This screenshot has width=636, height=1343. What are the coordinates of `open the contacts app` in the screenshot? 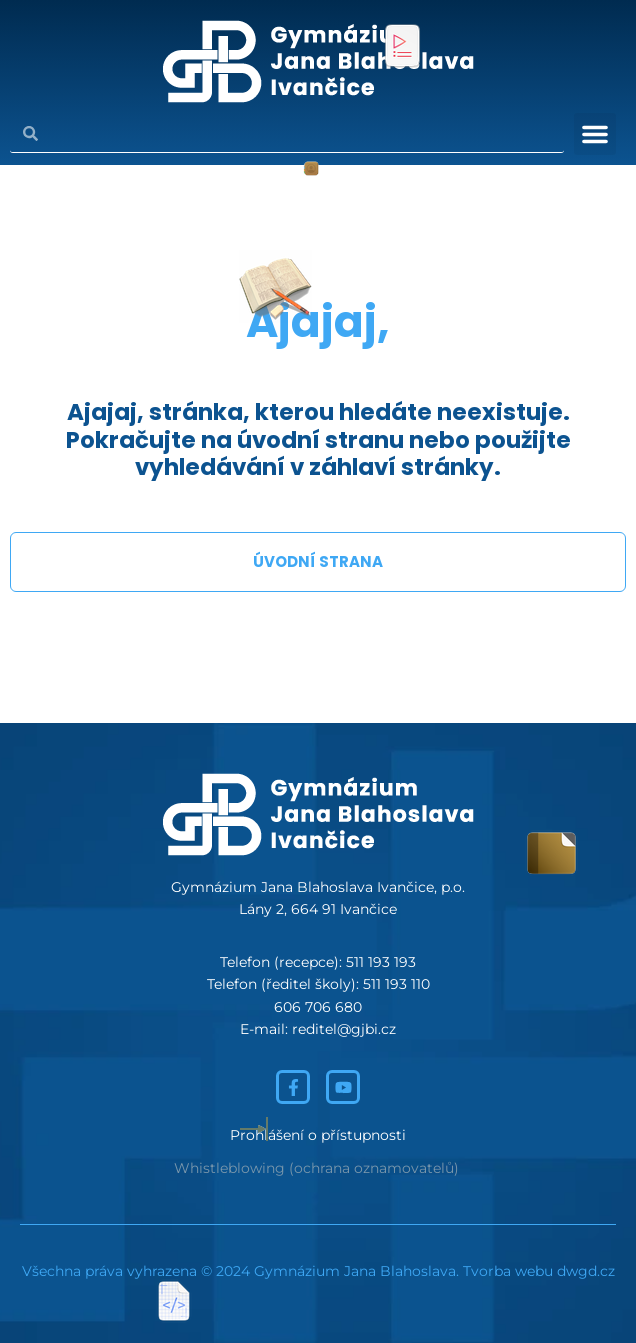 It's located at (311, 168).